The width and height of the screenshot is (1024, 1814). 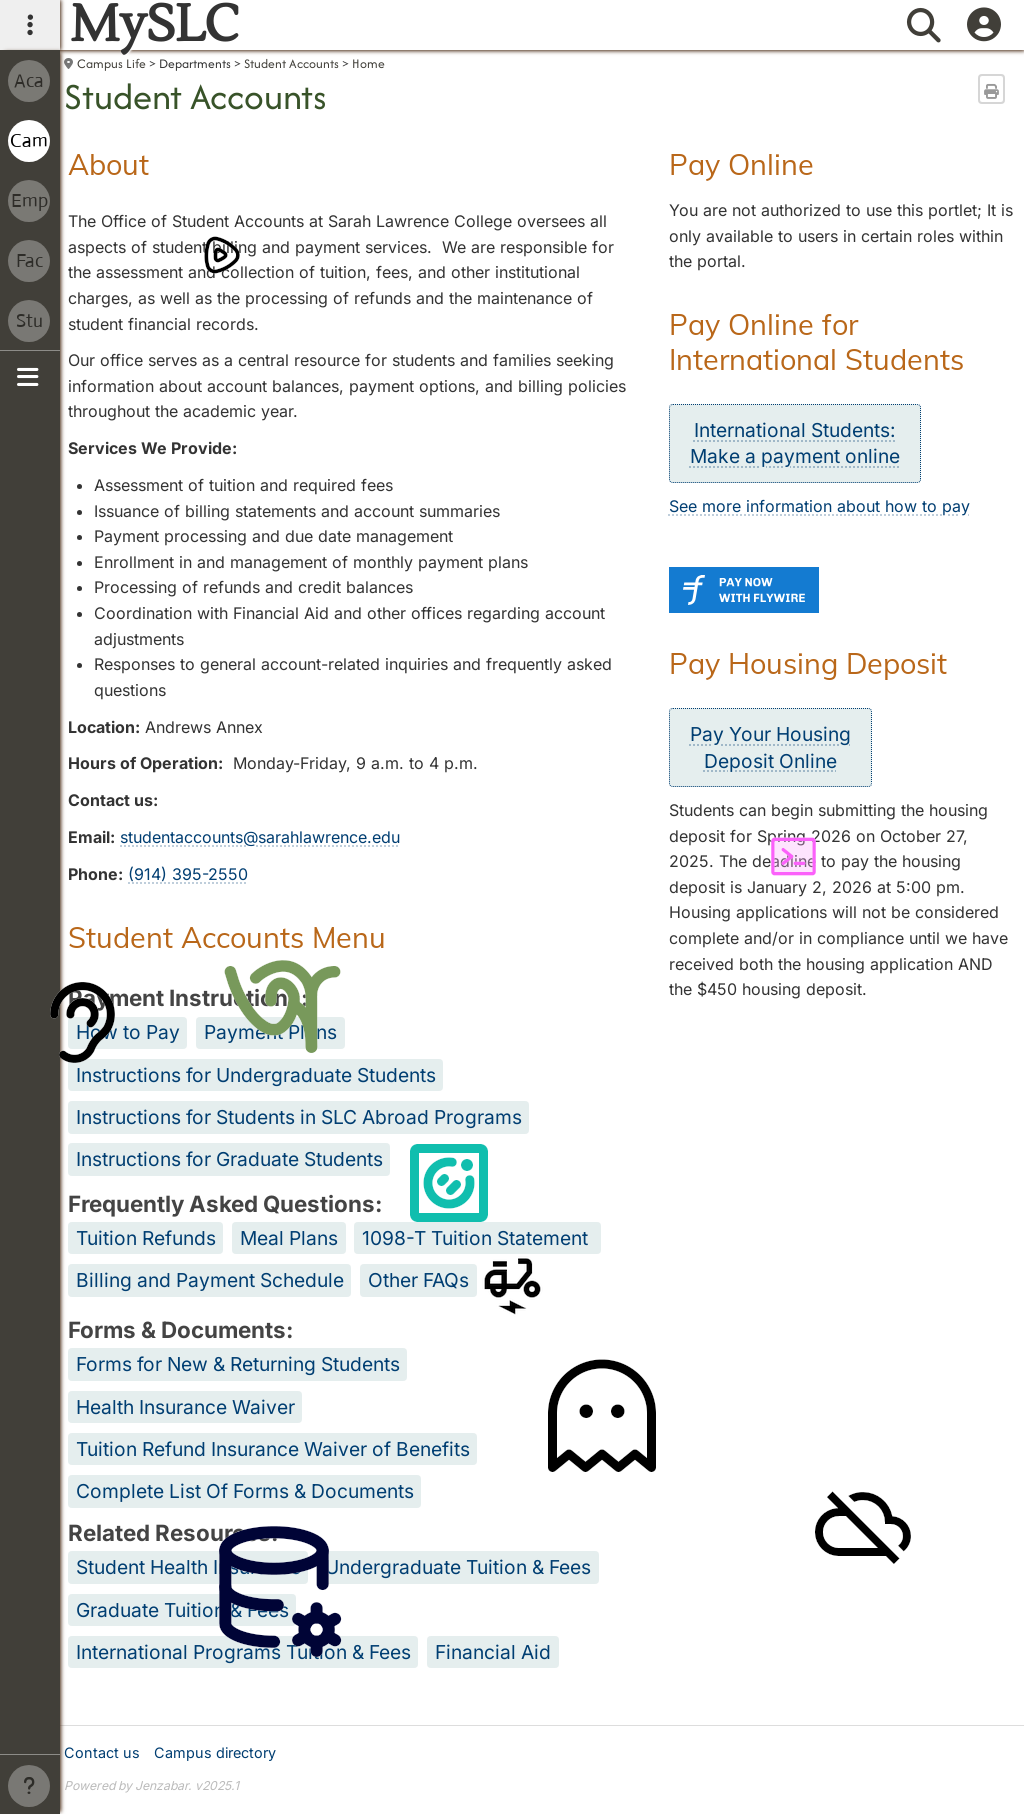 What do you see at coordinates (274, 1587) in the screenshot?
I see `configure database settings` at bounding box center [274, 1587].